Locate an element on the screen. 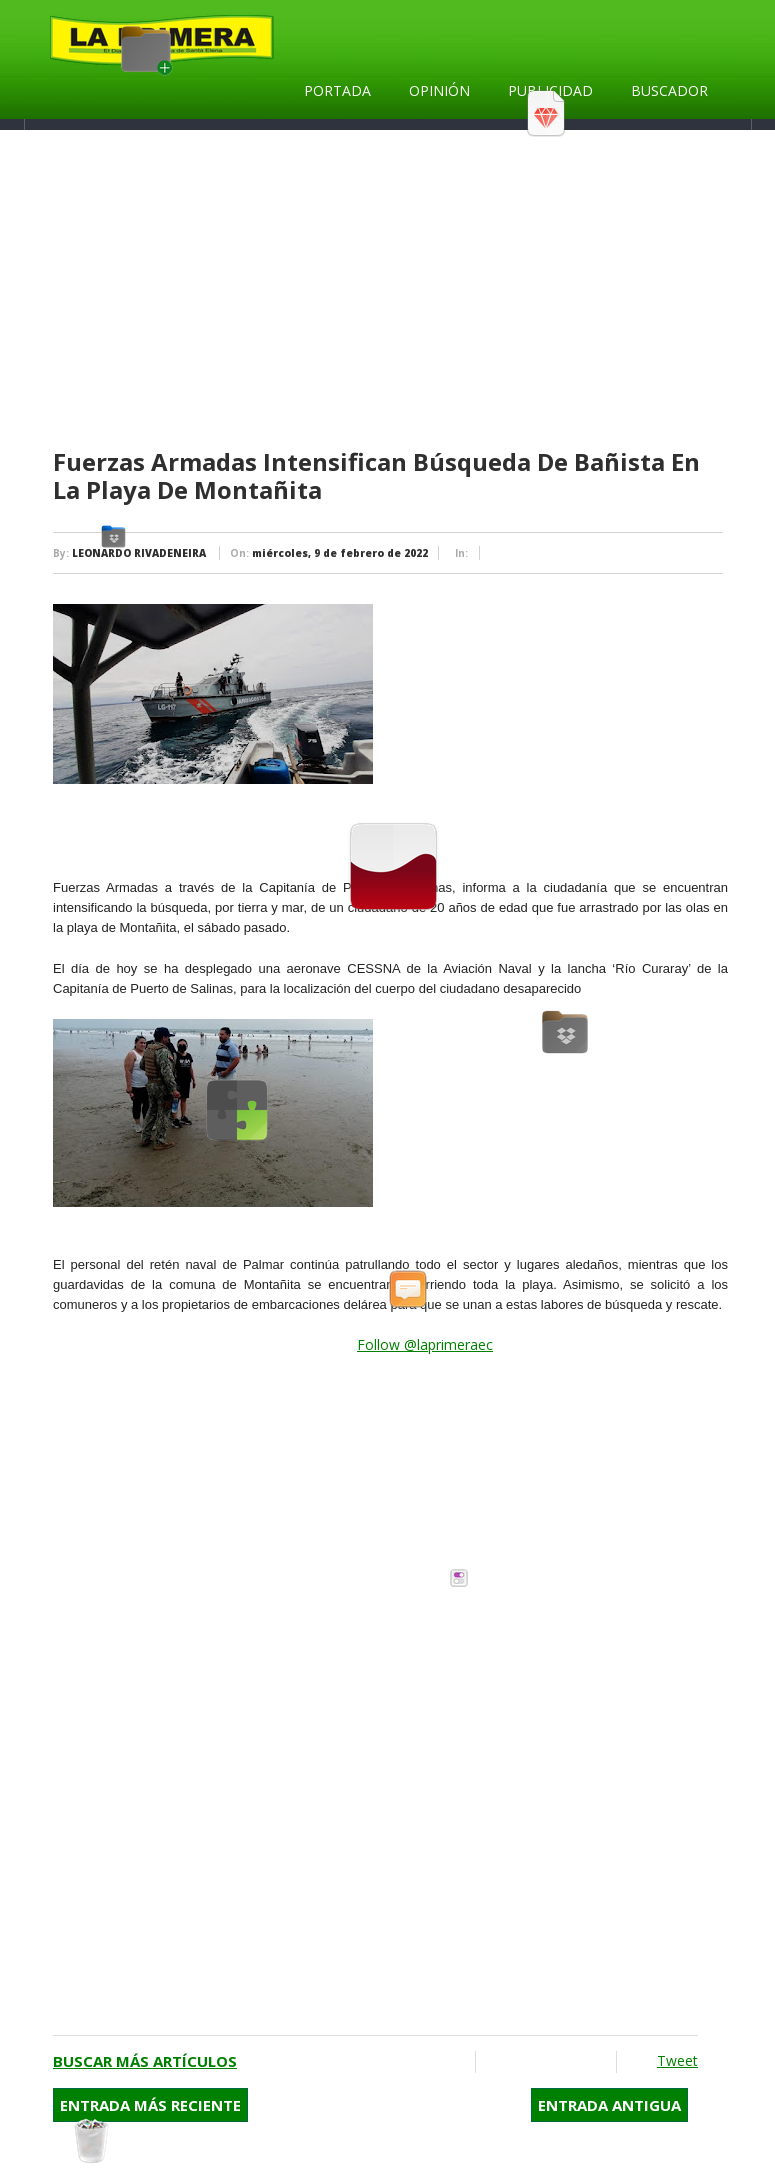 Image resolution: width=775 pixels, height=2179 pixels. open extension manager app is located at coordinates (237, 1110).